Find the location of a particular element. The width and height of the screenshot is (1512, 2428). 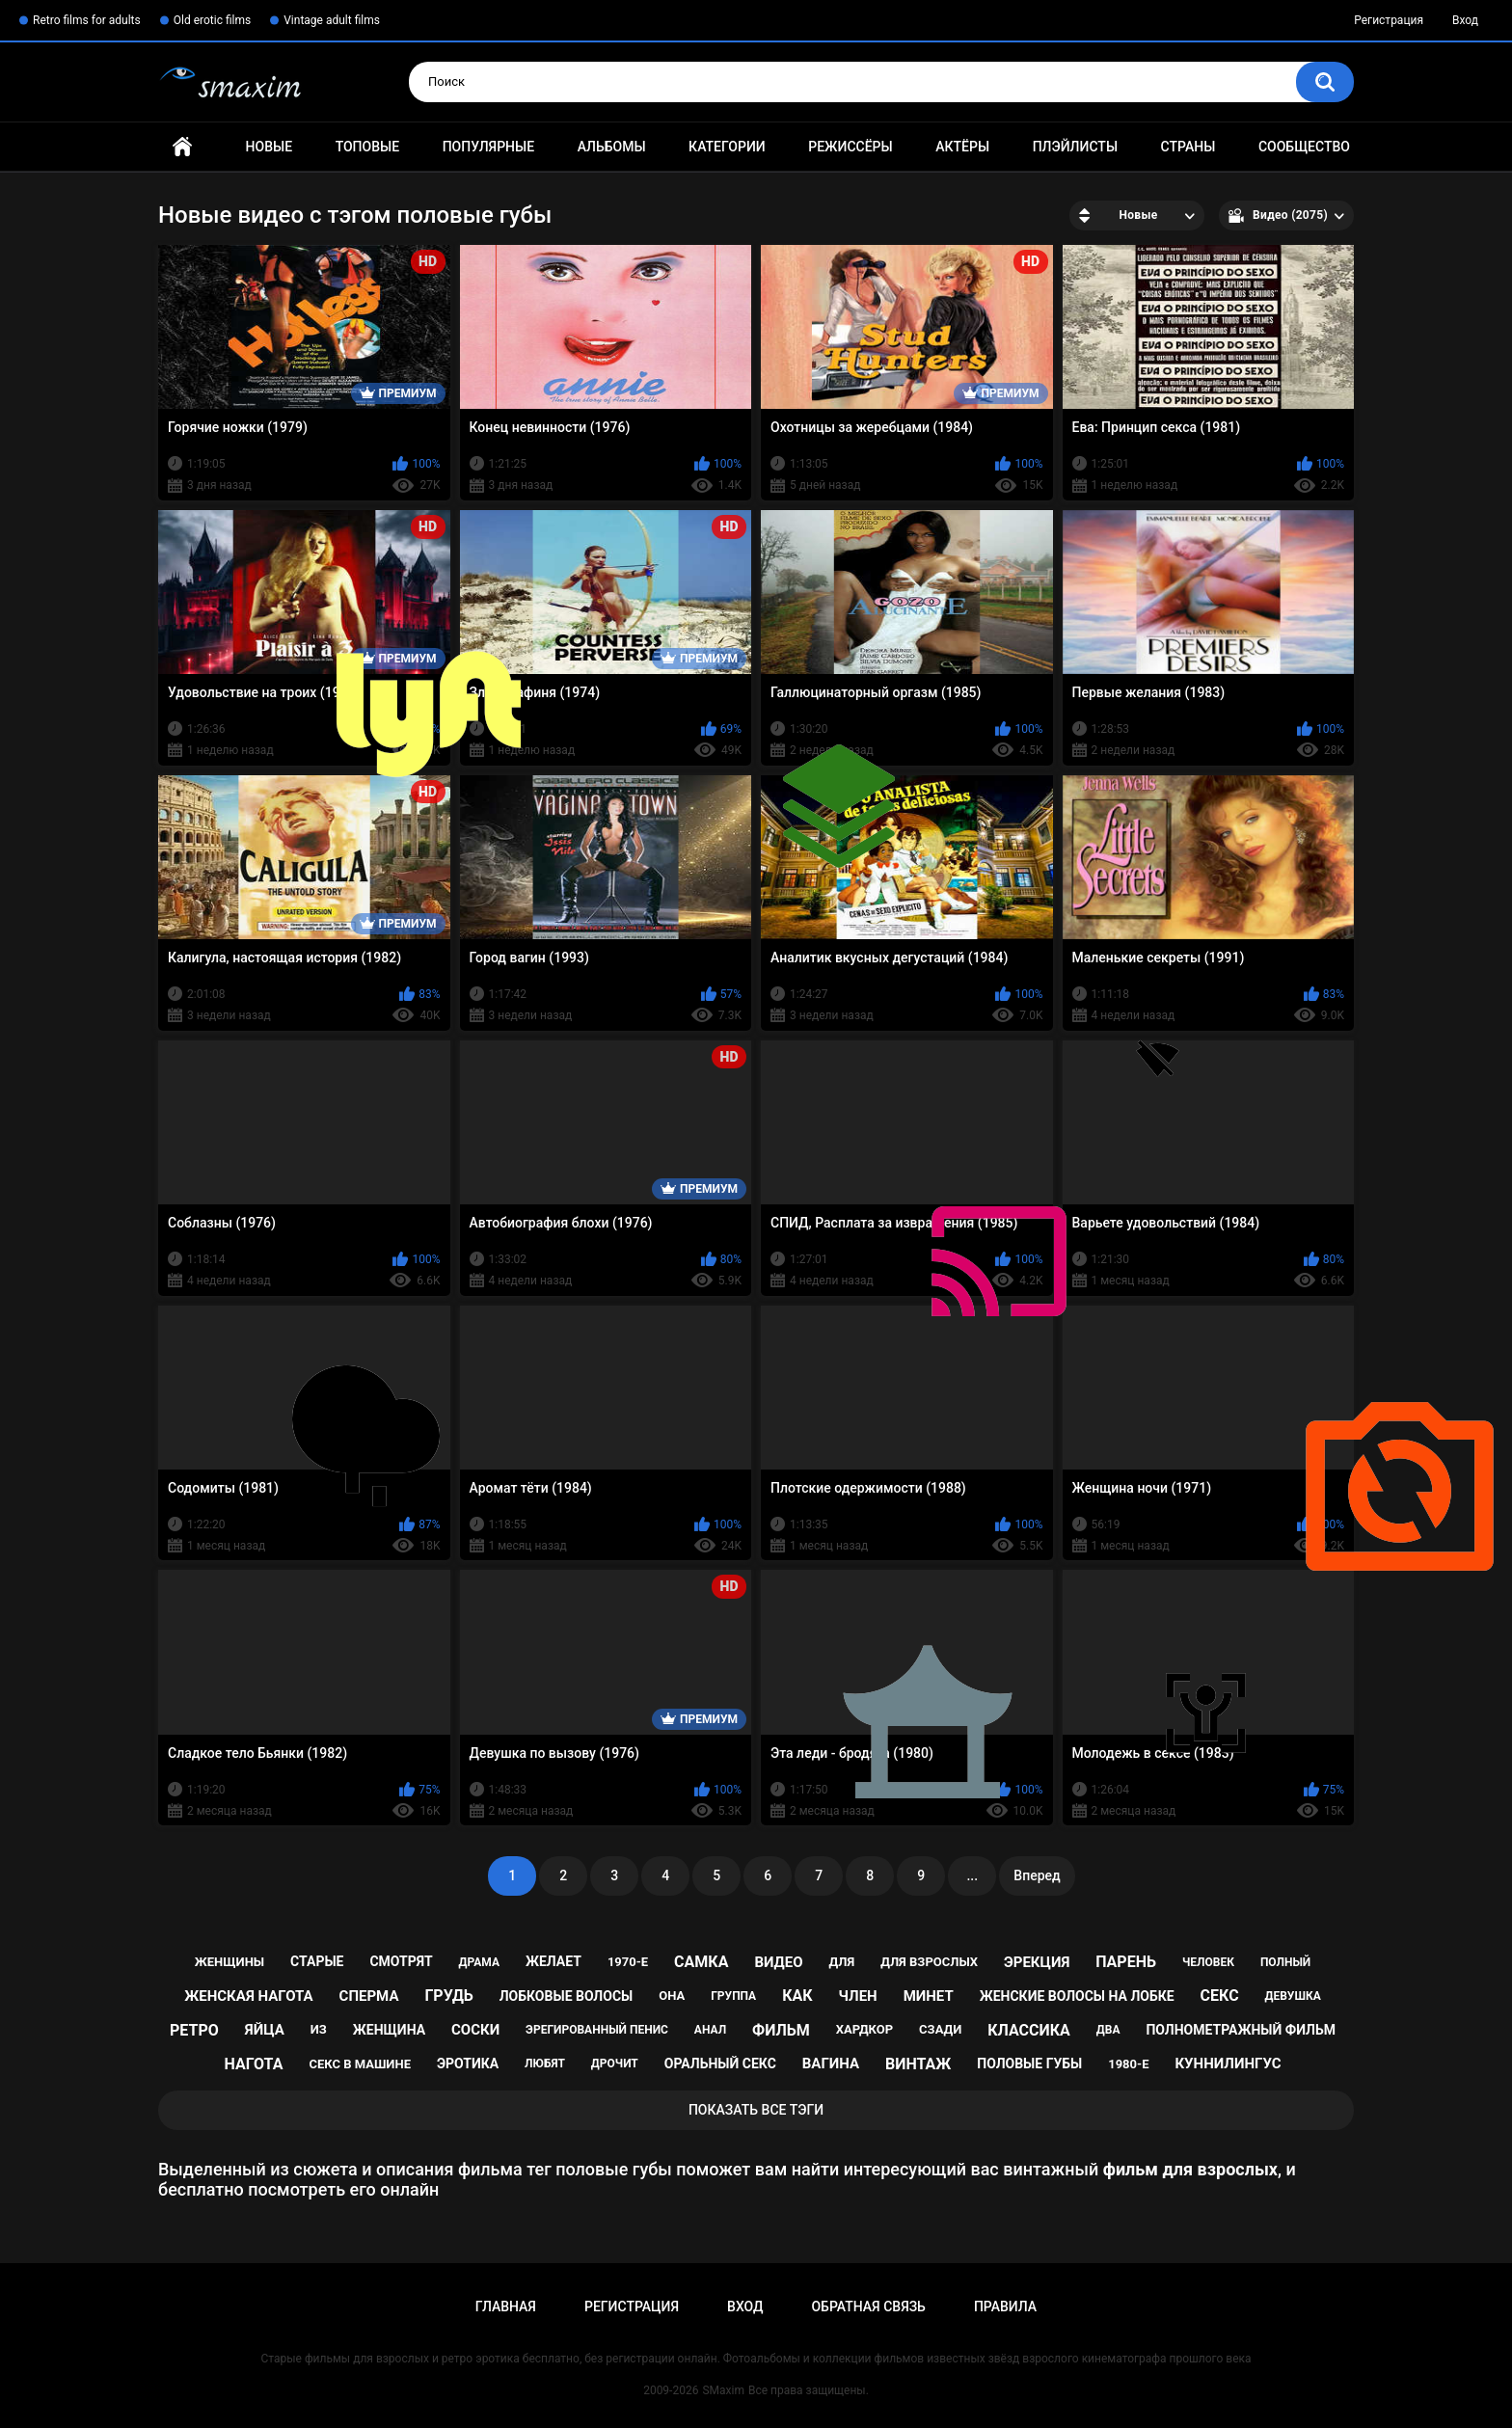

open the lyft app is located at coordinates (428, 714).